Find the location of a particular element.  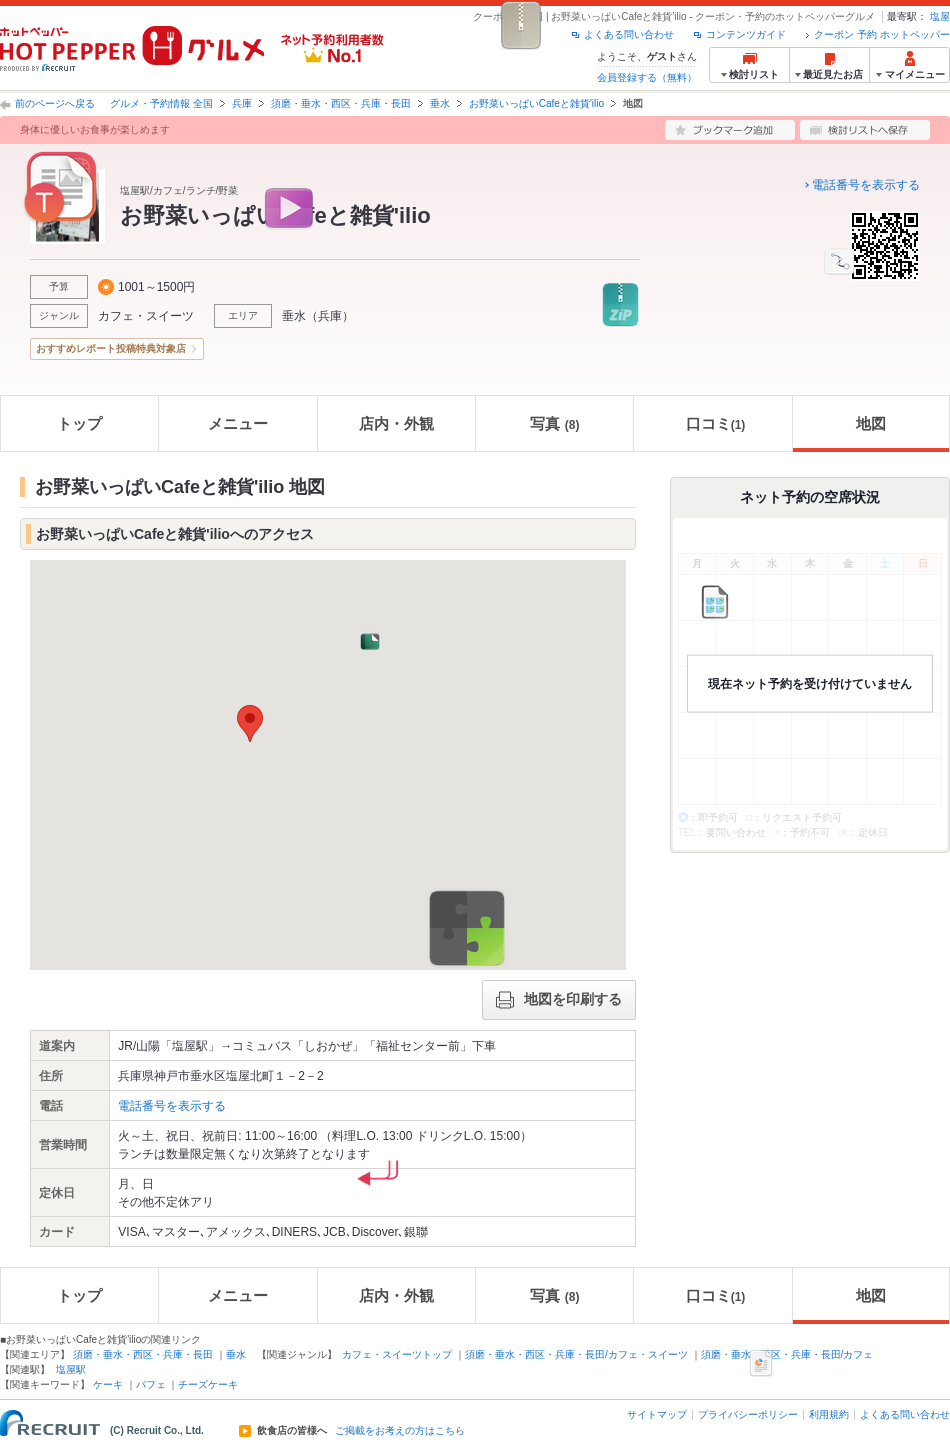

open celluloid media player is located at coordinates (289, 208).